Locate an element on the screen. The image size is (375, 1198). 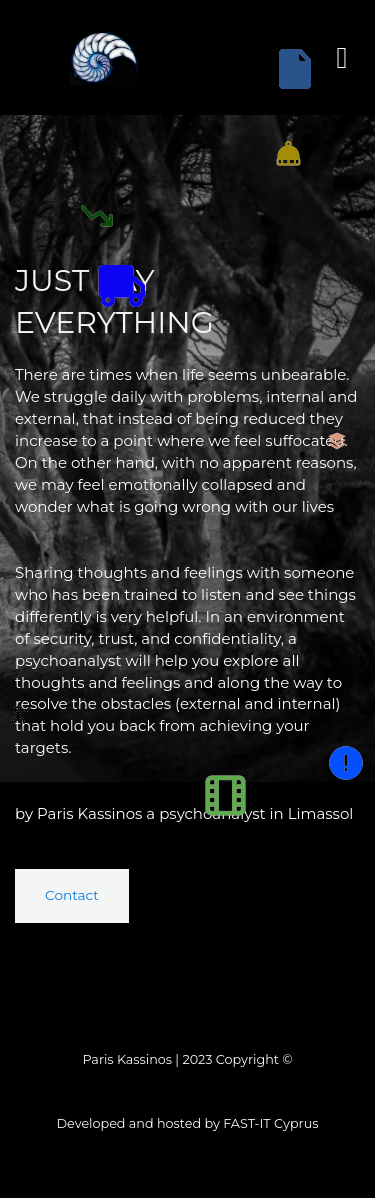
view or open a file is located at coordinates (295, 69).